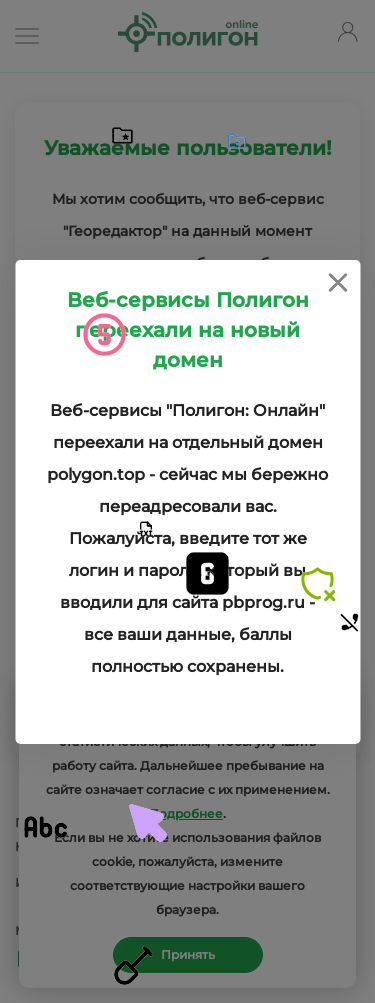  I want to click on disable security protection, so click(317, 583).